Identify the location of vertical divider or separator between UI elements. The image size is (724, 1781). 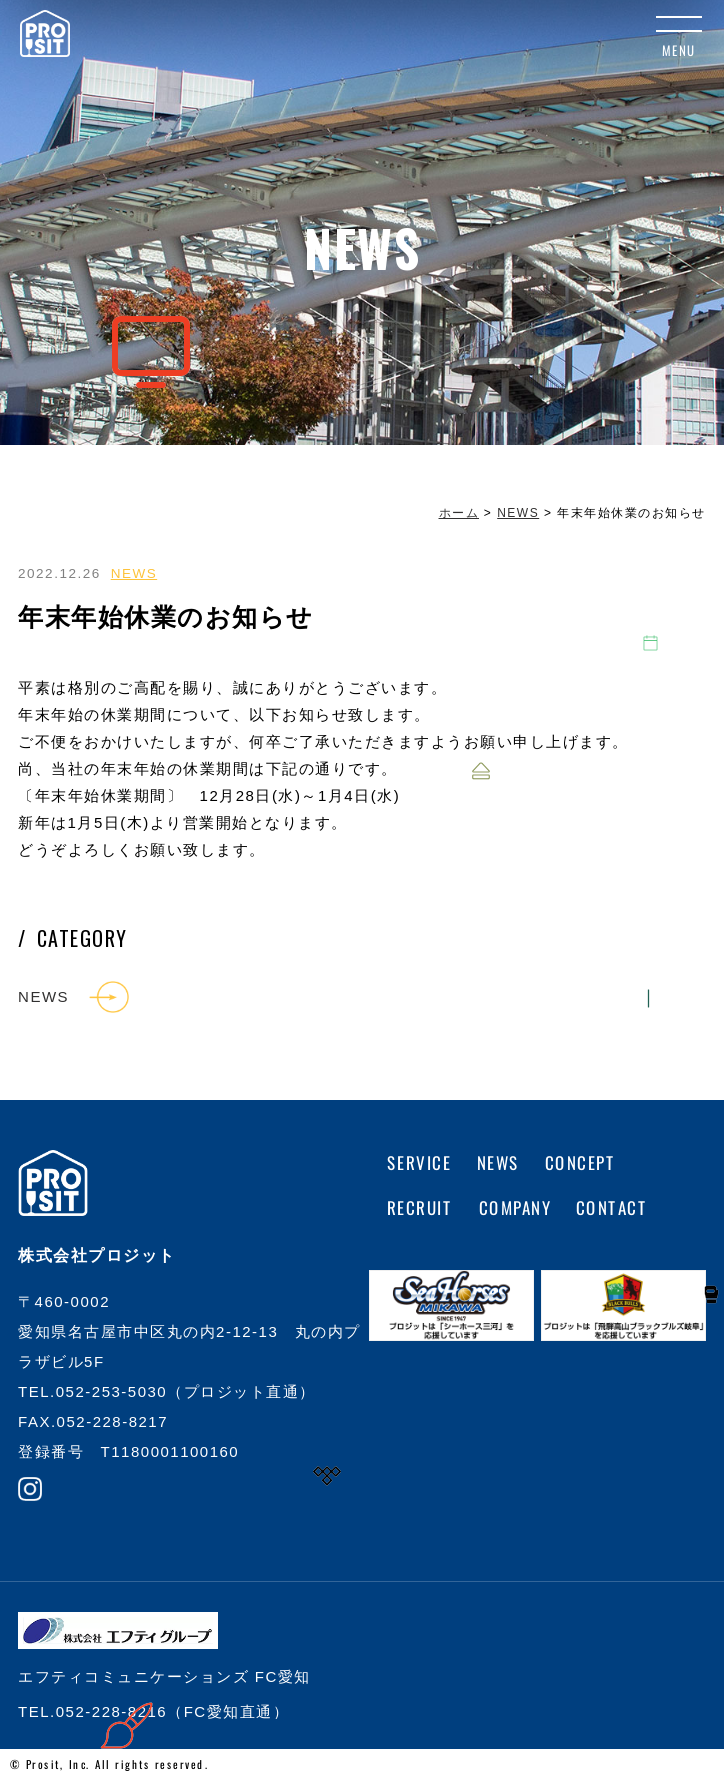
(648, 998).